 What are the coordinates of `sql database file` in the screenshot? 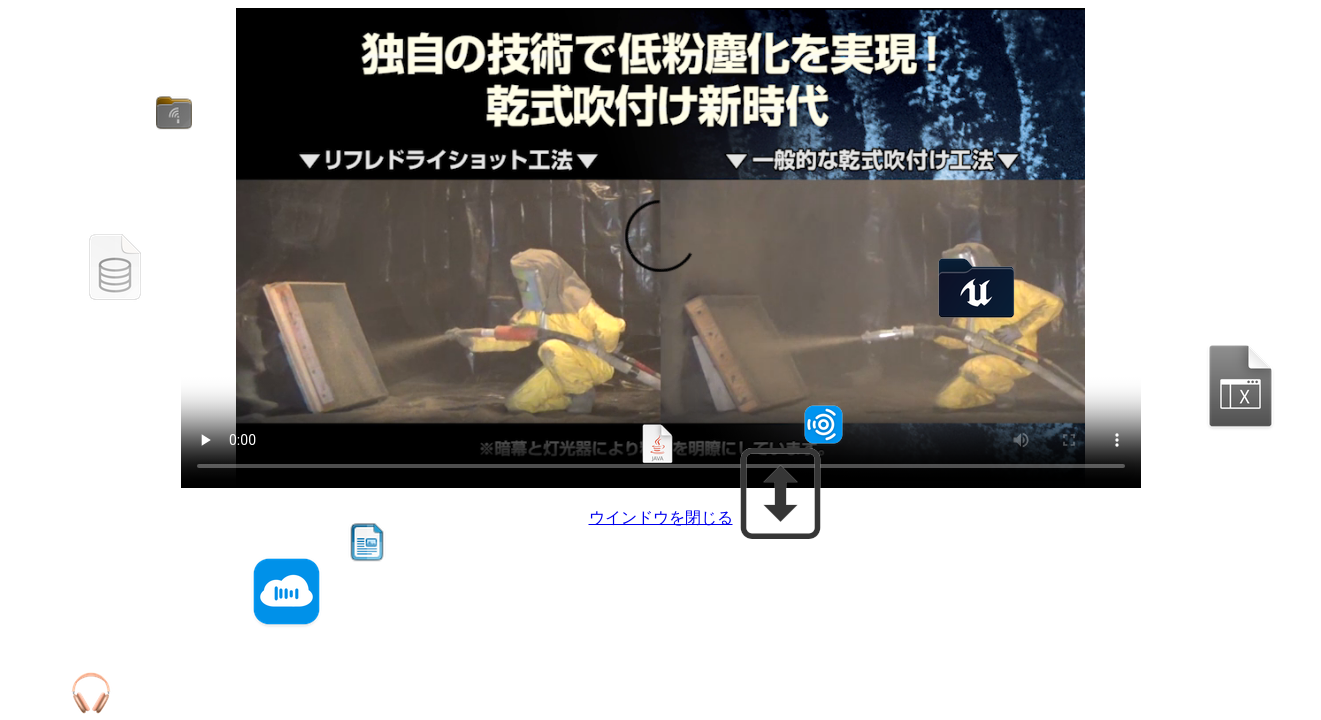 It's located at (115, 267).